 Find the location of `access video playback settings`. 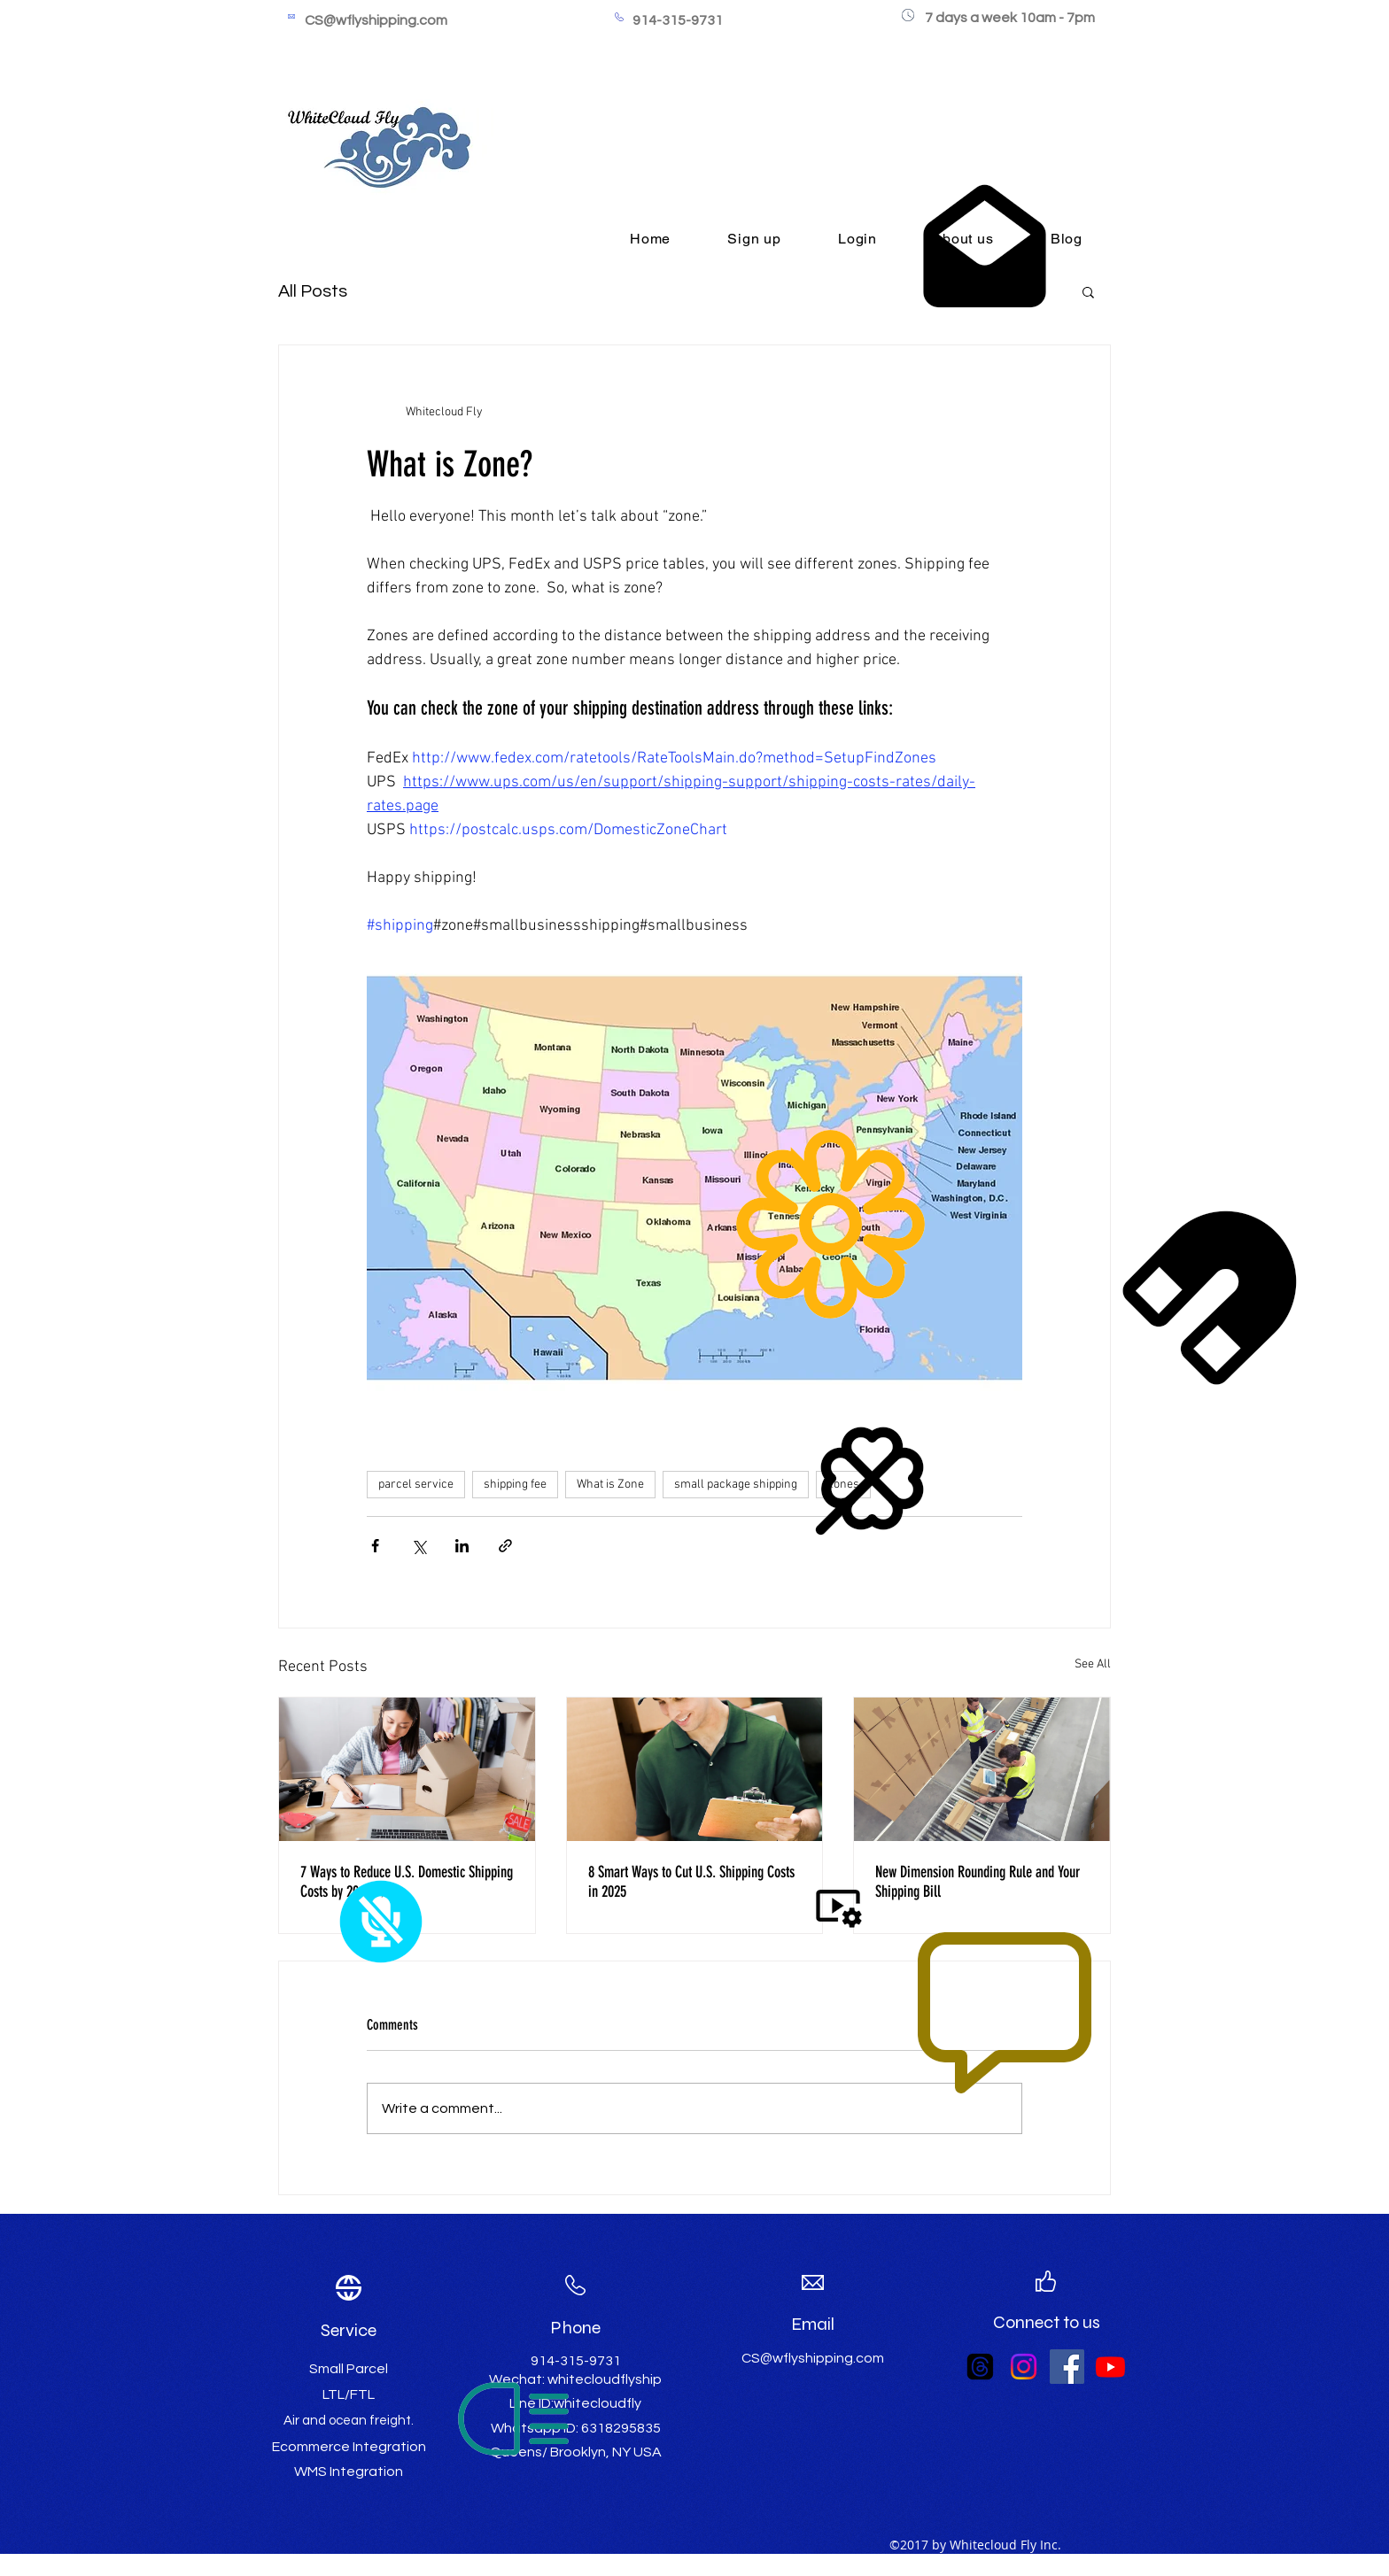

access video playback settings is located at coordinates (838, 1906).